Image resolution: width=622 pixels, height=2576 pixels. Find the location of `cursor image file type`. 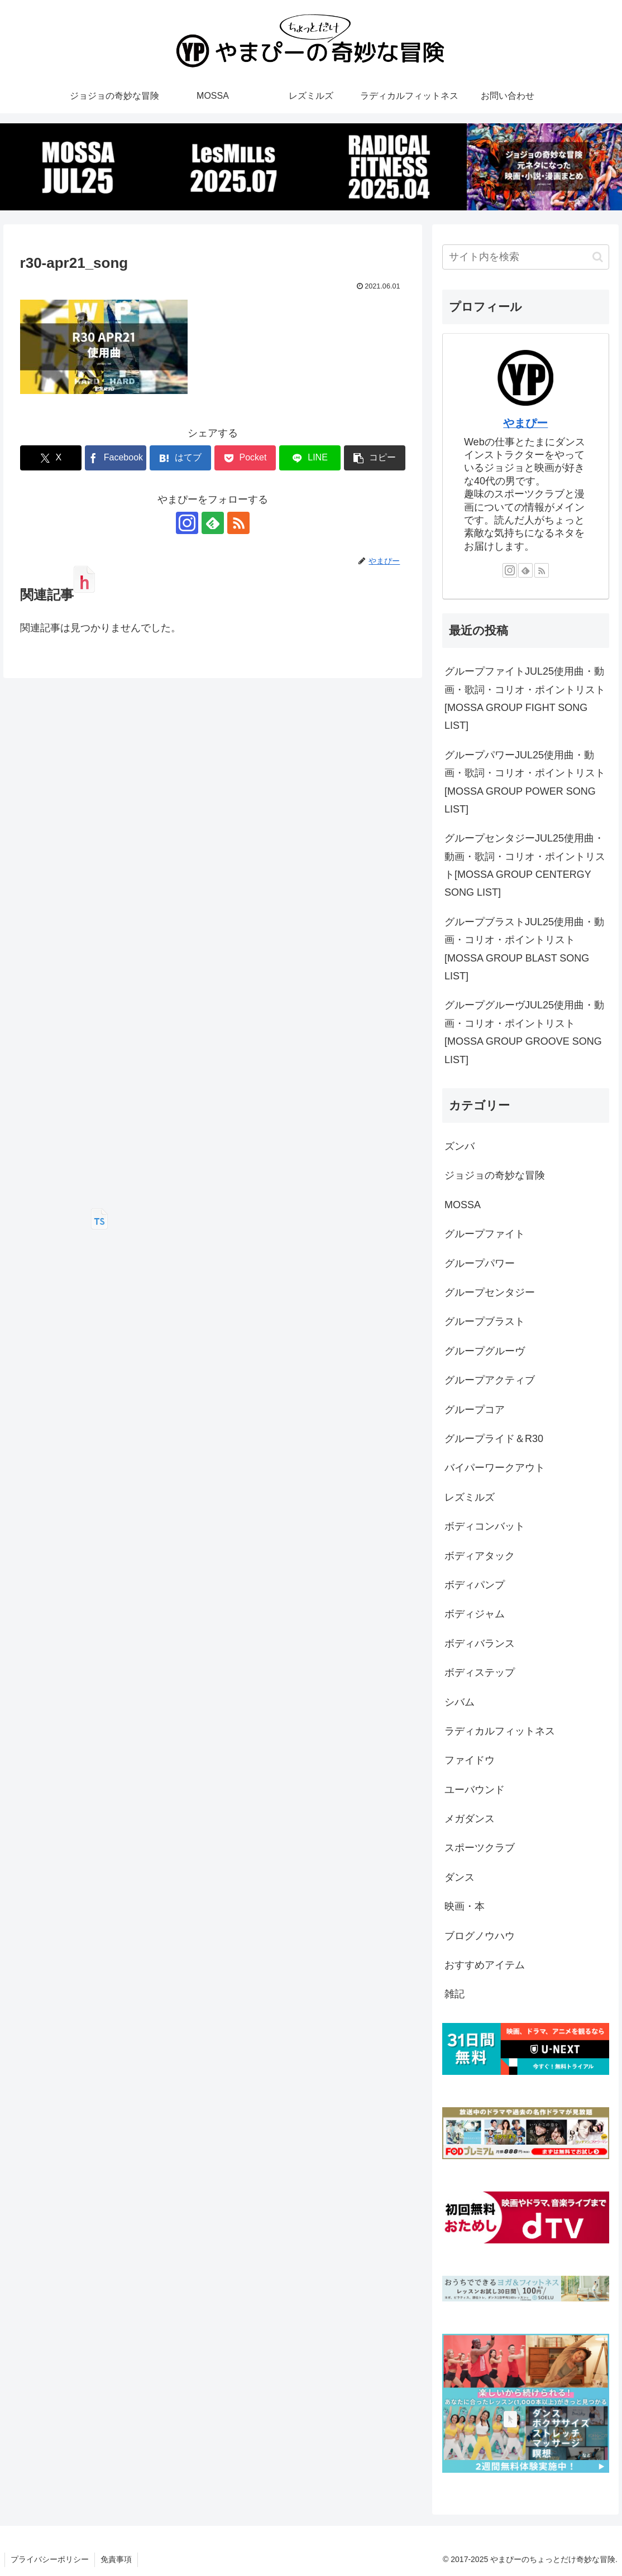

cursor image file type is located at coordinates (510, 2419).